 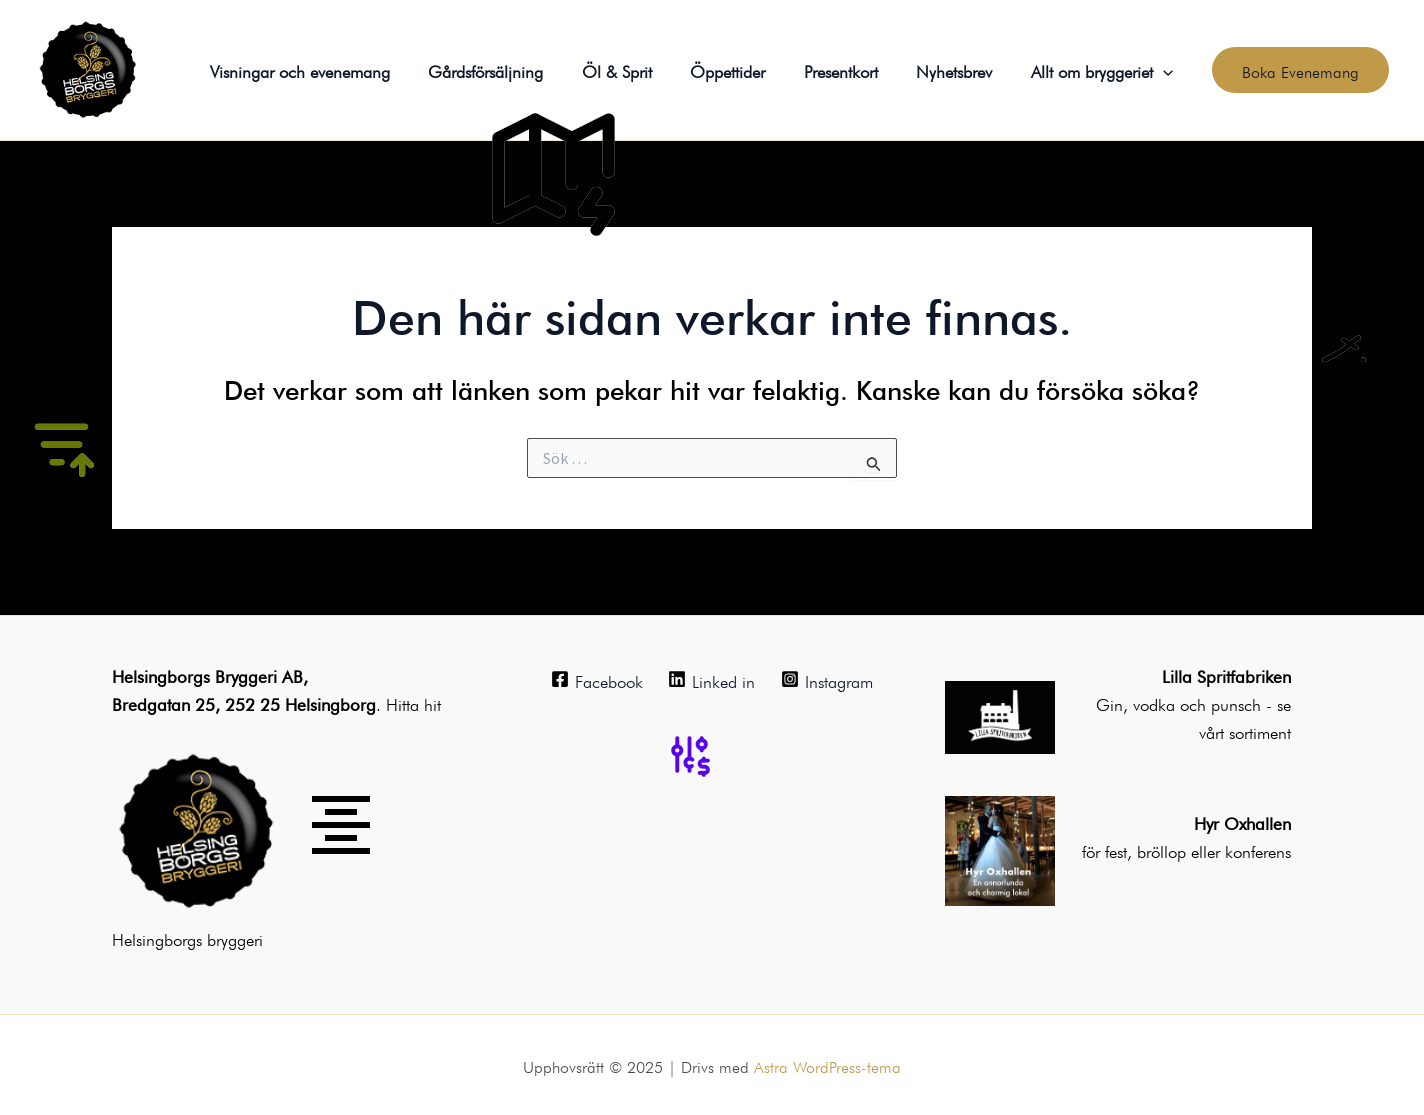 What do you see at coordinates (553, 168) in the screenshot?
I see `find nearby charging stations` at bounding box center [553, 168].